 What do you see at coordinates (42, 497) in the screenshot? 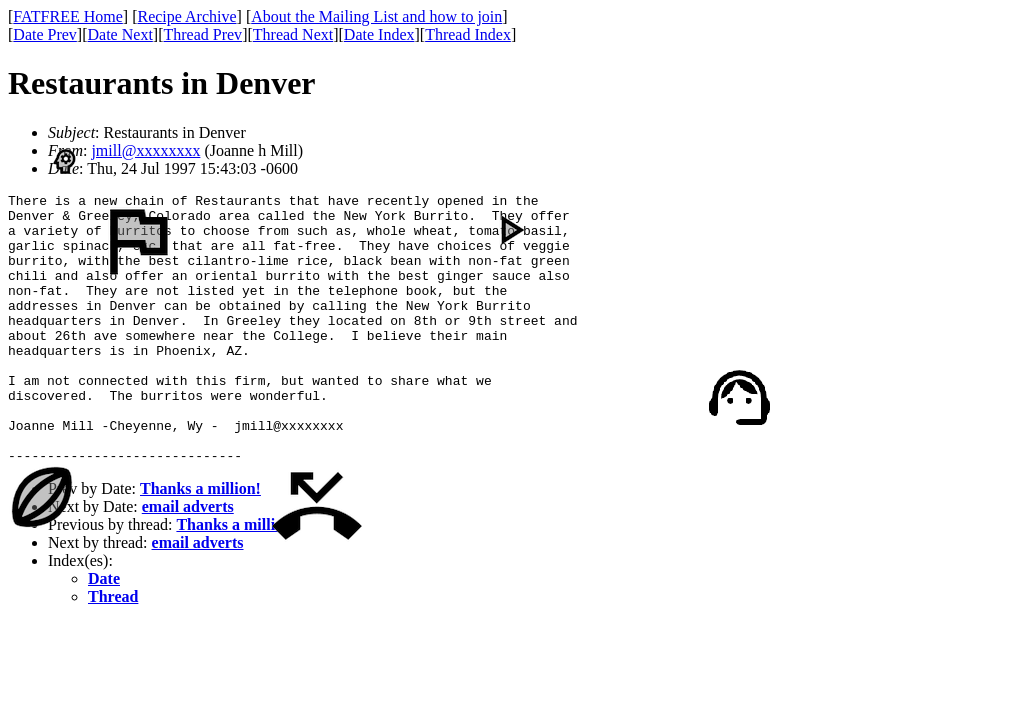
I see `access rugby sports content or scores` at bounding box center [42, 497].